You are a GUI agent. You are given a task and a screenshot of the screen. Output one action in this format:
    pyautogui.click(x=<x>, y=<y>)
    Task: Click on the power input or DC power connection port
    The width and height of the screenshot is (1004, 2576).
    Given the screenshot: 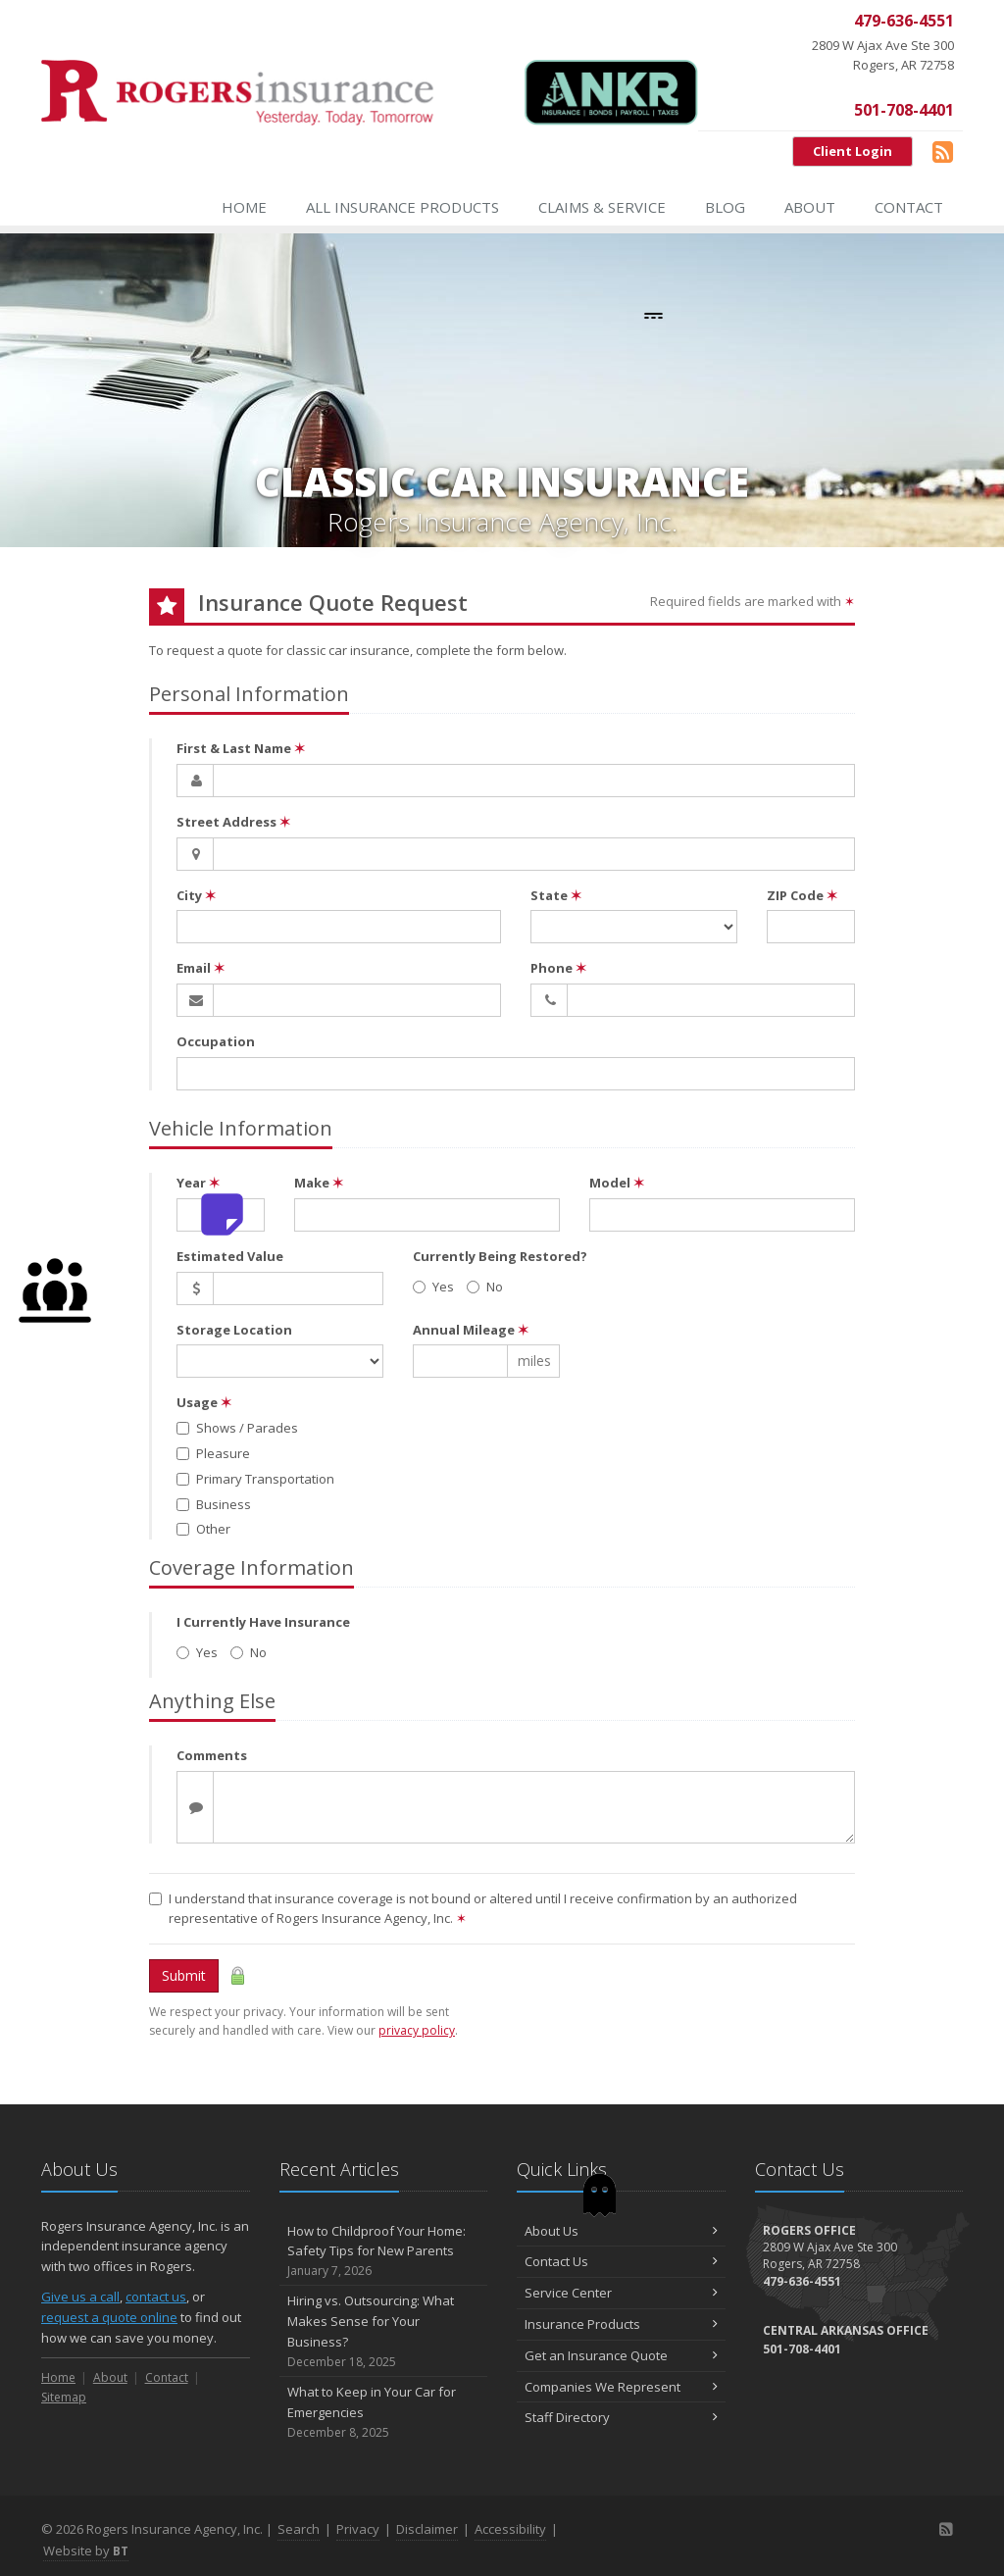 What is the action you would take?
    pyautogui.click(x=654, y=316)
    